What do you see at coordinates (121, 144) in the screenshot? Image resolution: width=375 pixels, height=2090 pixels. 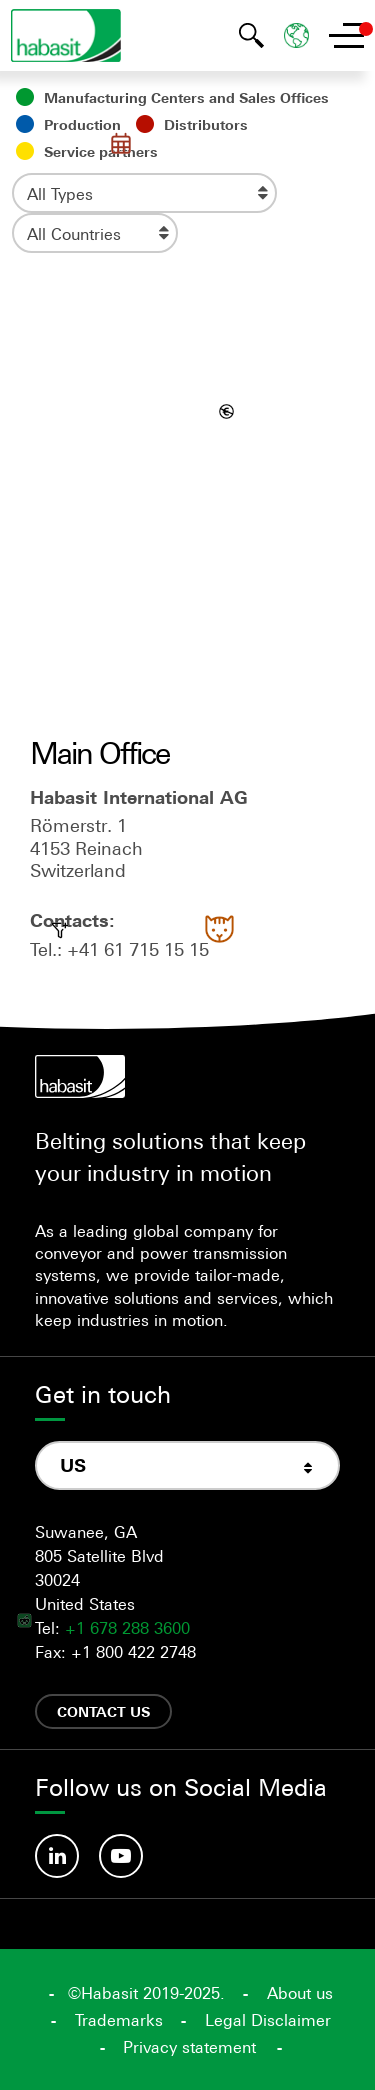 I see `view calendar or schedule` at bounding box center [121, 144].